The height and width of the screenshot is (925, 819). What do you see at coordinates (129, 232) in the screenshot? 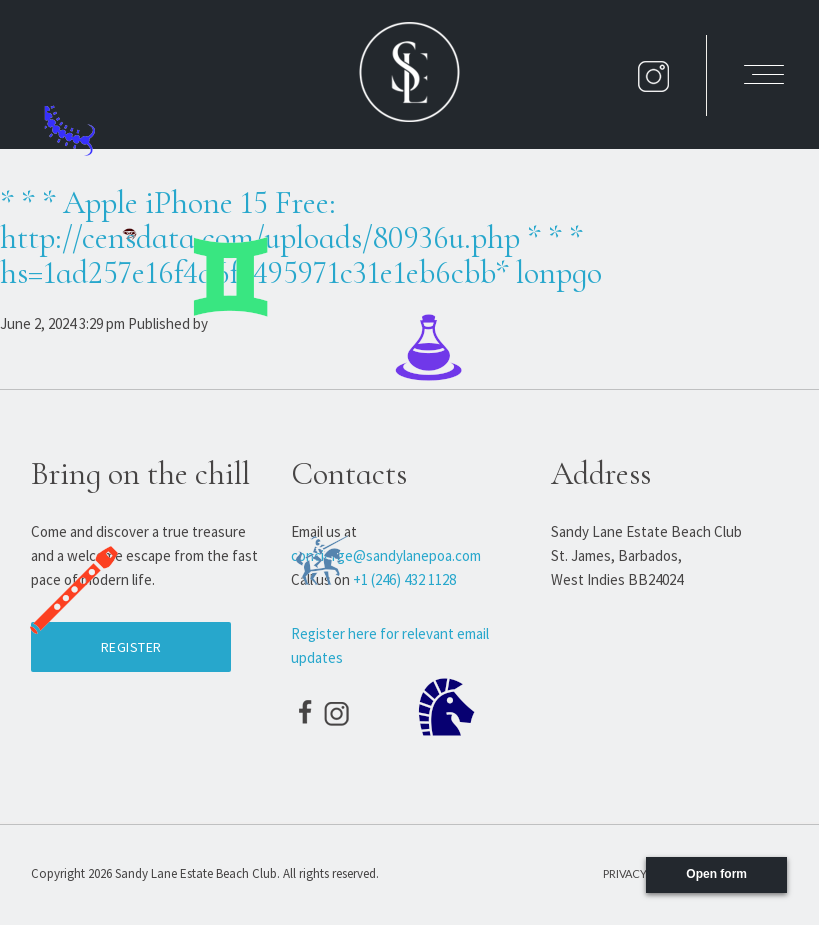
I see `indicates eye strain or fatigue warning` at bounding box center [129, 232].